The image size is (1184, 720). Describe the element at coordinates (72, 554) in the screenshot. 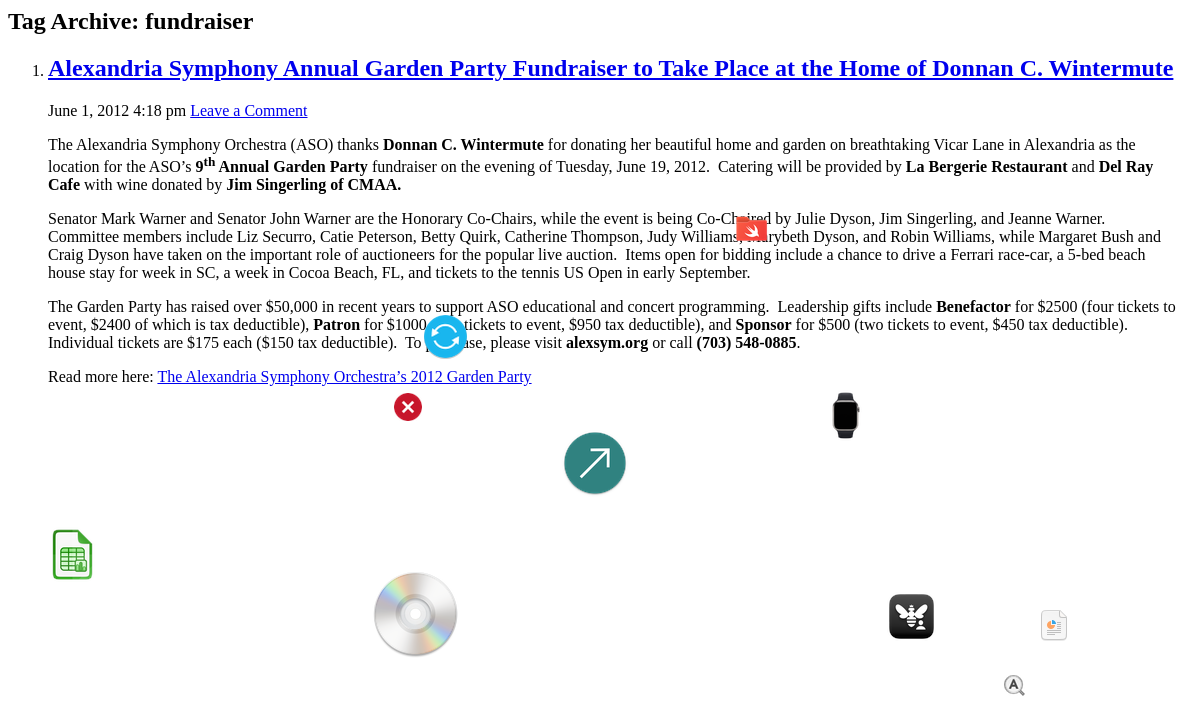

I see `open a libreoffice calc spreadsheet file` at that location.